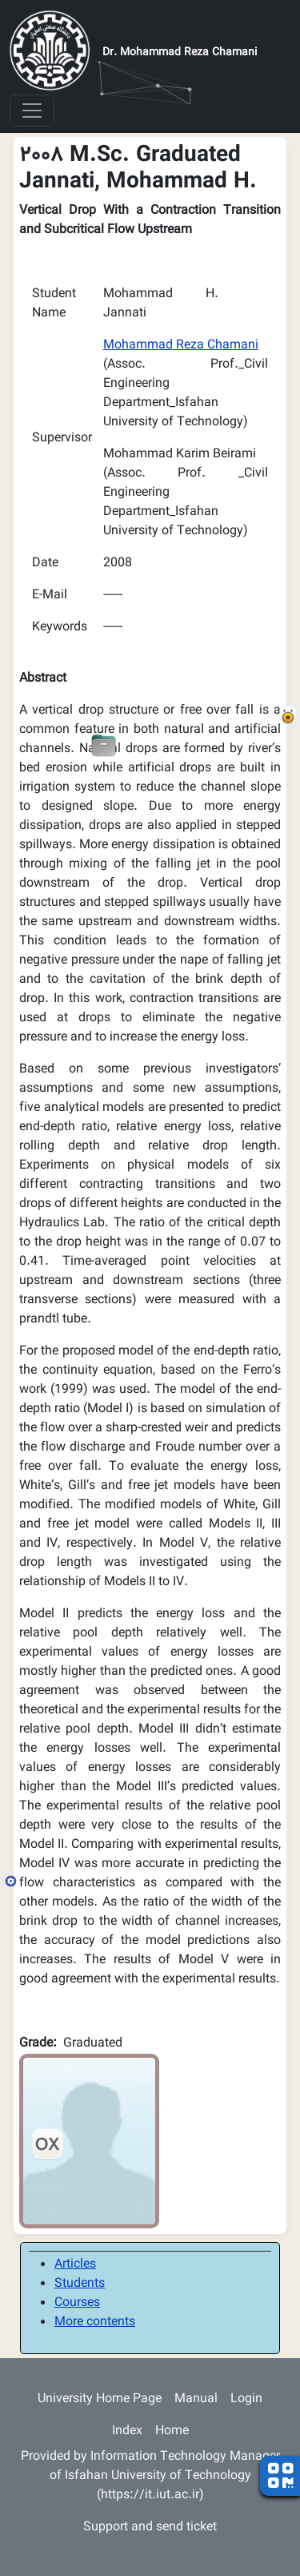  What do you see at coordinates (10, 1881) in the screenshot?
I see `indicates a system or settings-related item` at bounding box center [10, 1881].